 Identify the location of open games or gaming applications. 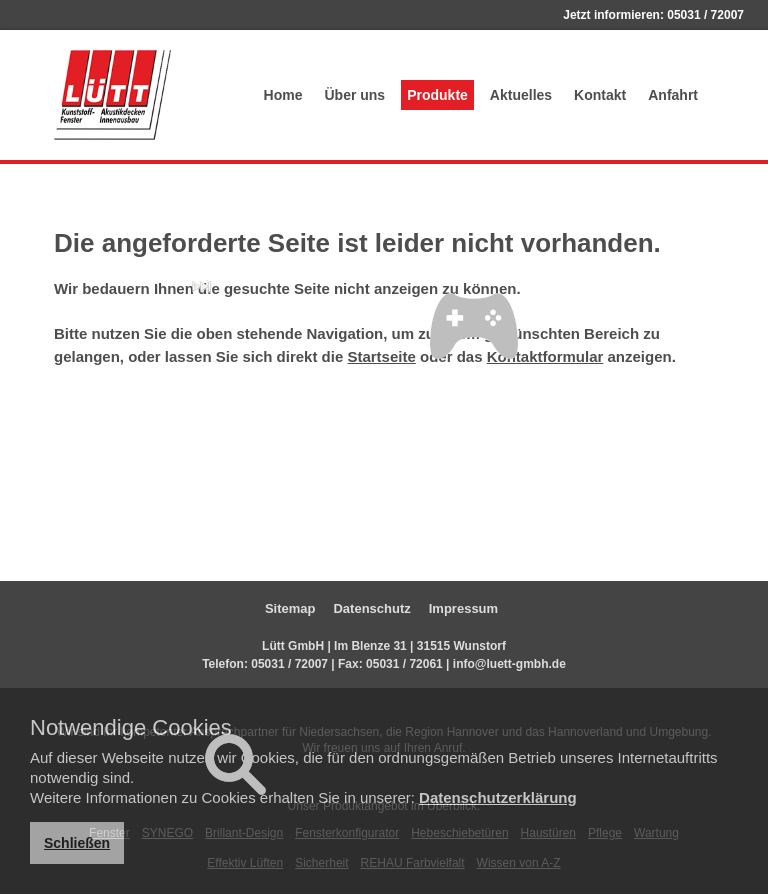
(474, 326).